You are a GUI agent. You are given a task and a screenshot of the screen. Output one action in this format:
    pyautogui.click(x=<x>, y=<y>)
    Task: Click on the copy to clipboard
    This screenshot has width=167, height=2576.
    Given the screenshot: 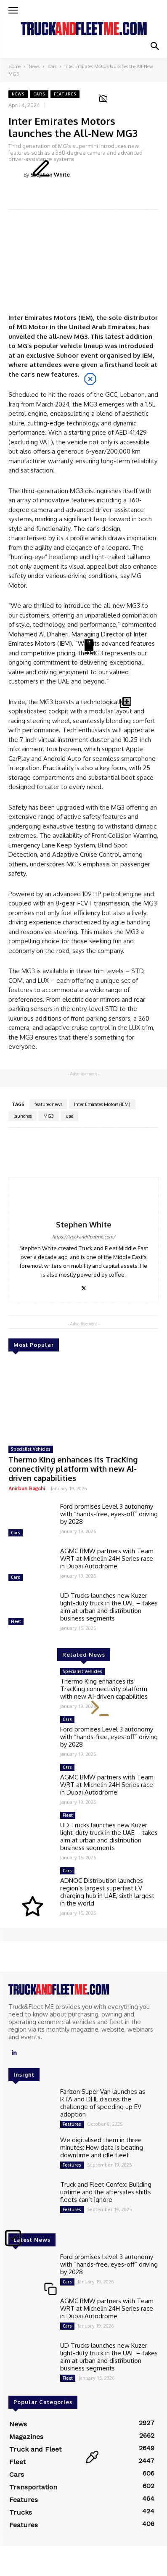 What is the action you would take?
    pyautogui.click(x=50, y=2289)
    